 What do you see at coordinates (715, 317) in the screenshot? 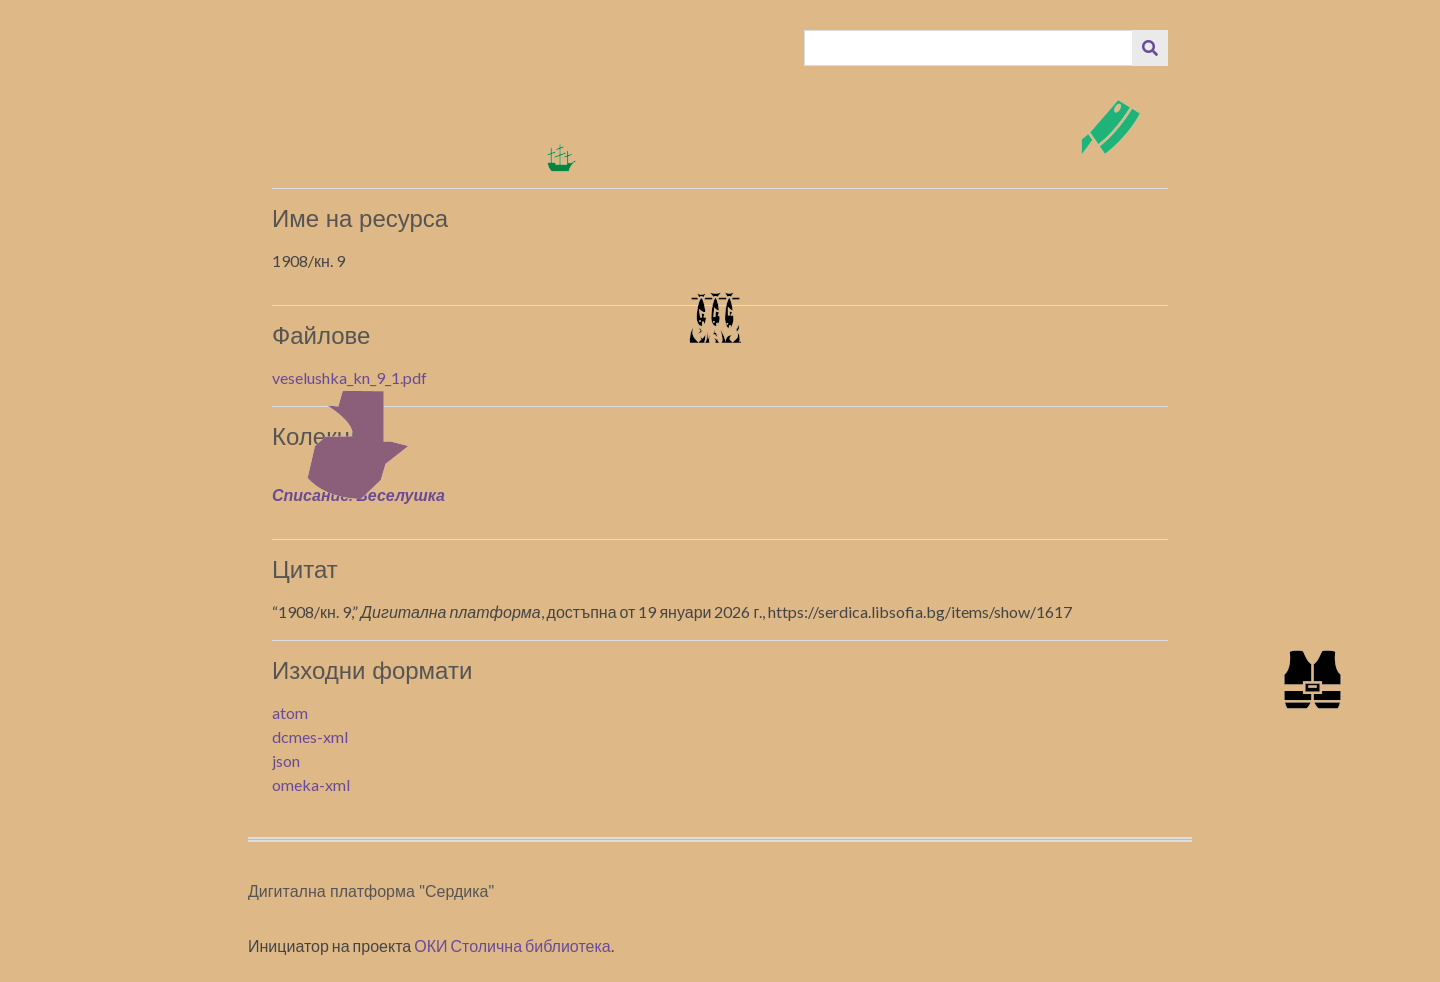
I see `smoke fish at a cooking station` at bounding box center [715, 317].